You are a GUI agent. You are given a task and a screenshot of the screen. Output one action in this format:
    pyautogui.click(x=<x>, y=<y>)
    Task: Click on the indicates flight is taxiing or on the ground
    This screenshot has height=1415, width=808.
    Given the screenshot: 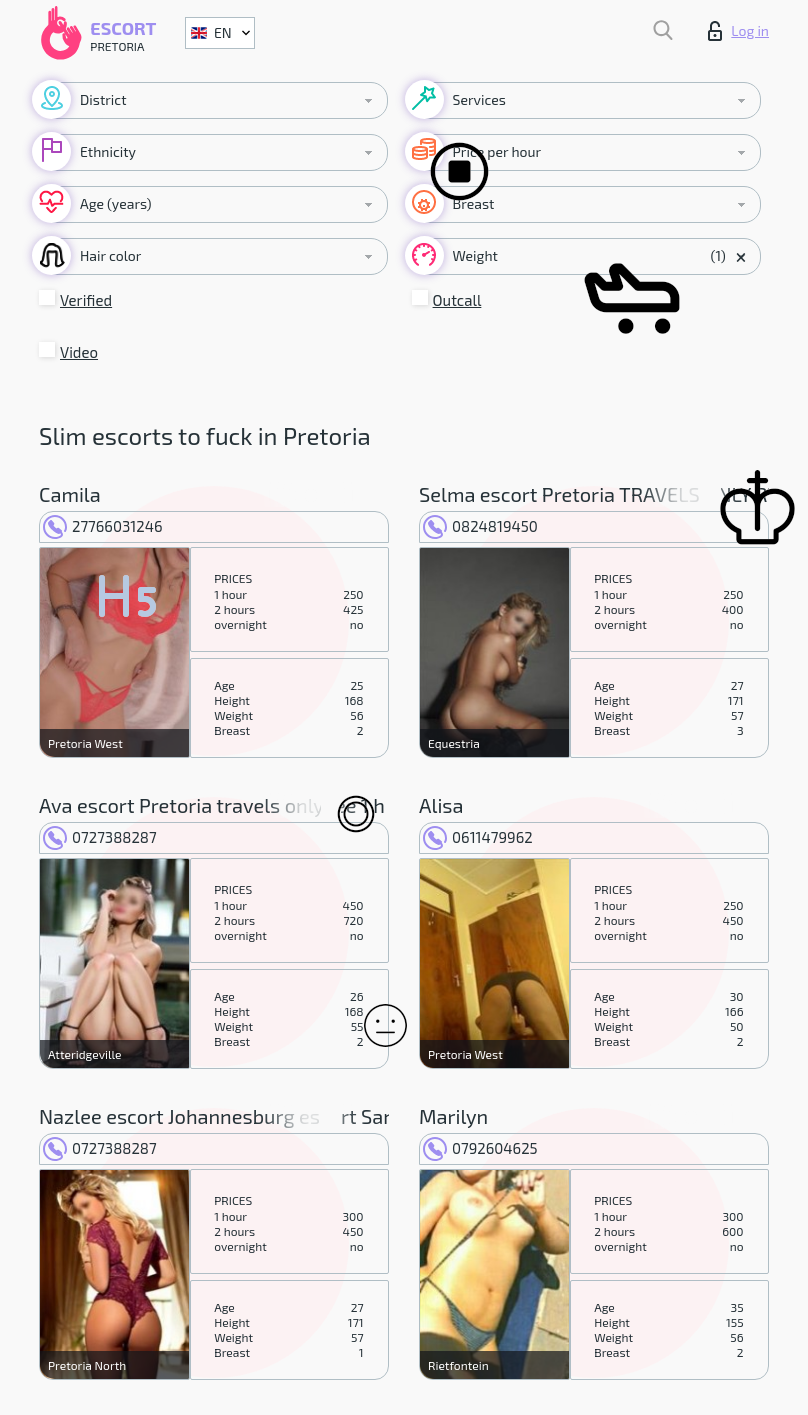 What is the action you would take?
    pyautogui.click(x=632, y=297)
    